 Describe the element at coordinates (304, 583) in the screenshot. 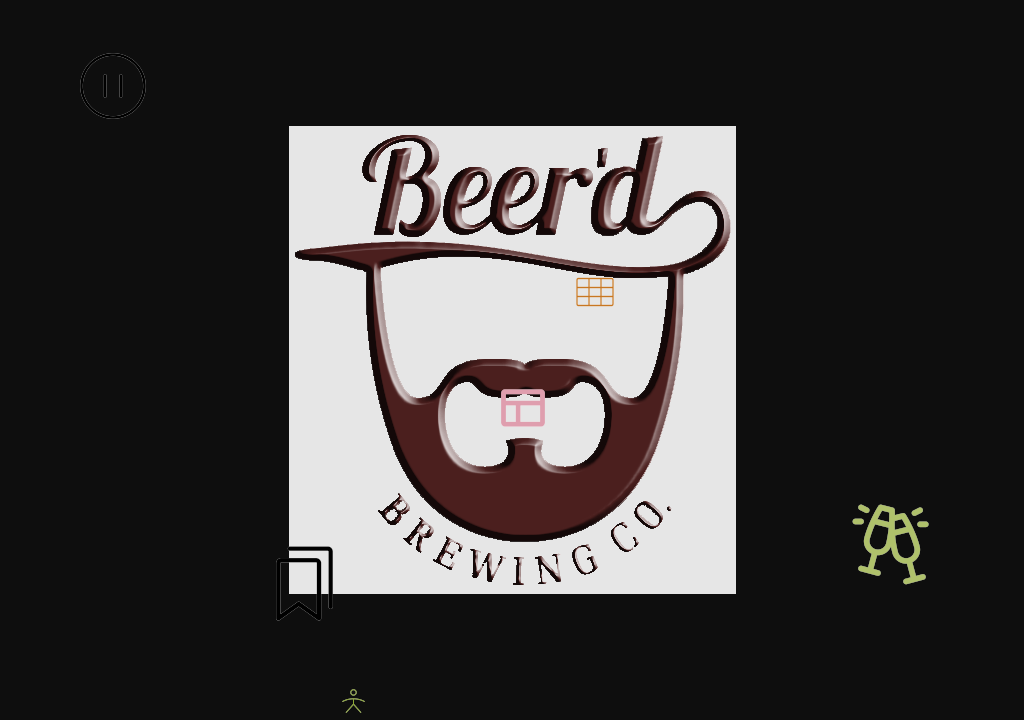

I see `view your saved bookmarks` at that location.